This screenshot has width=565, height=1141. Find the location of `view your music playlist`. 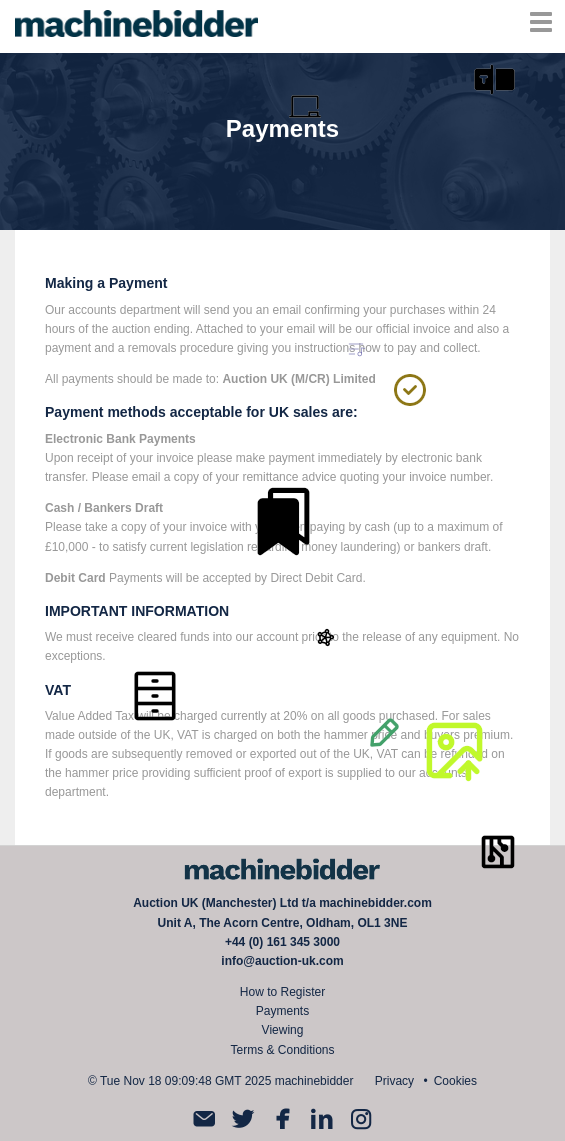

view your music playlist is located at coordinates (356, 349).